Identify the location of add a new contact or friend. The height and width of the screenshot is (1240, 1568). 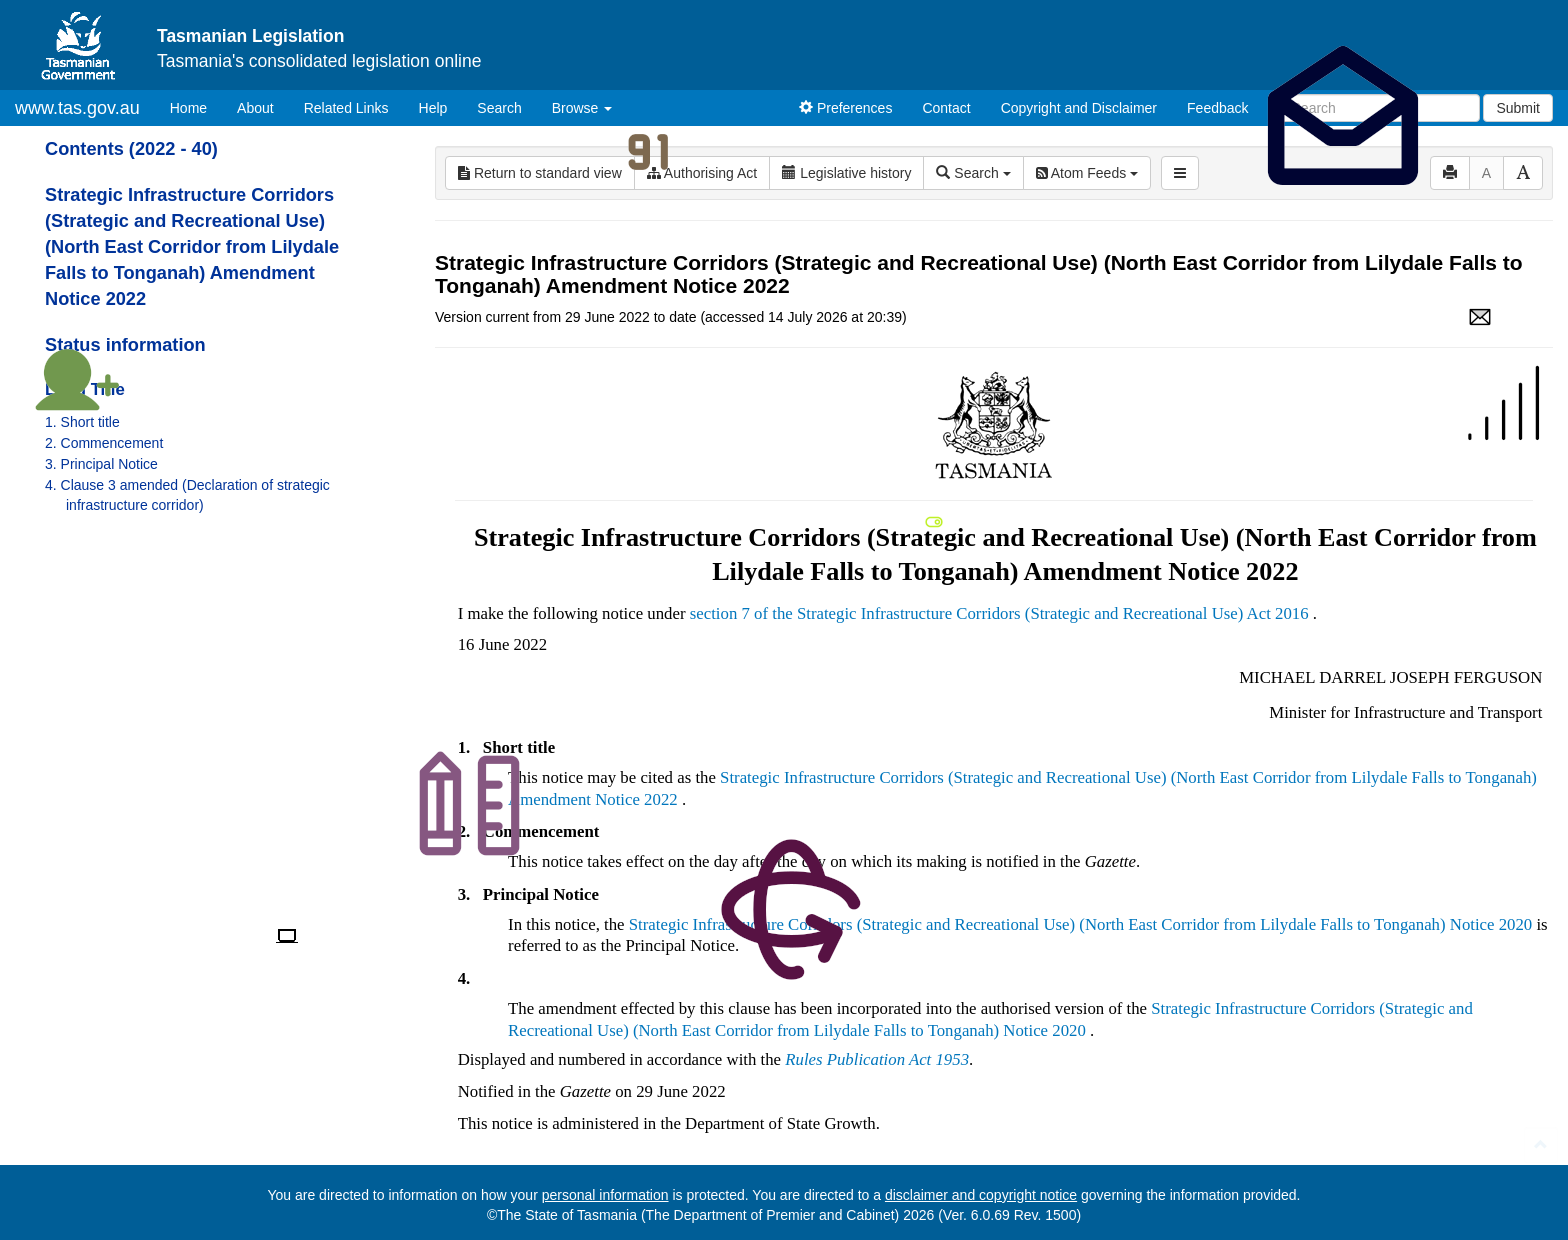
(74, 382).